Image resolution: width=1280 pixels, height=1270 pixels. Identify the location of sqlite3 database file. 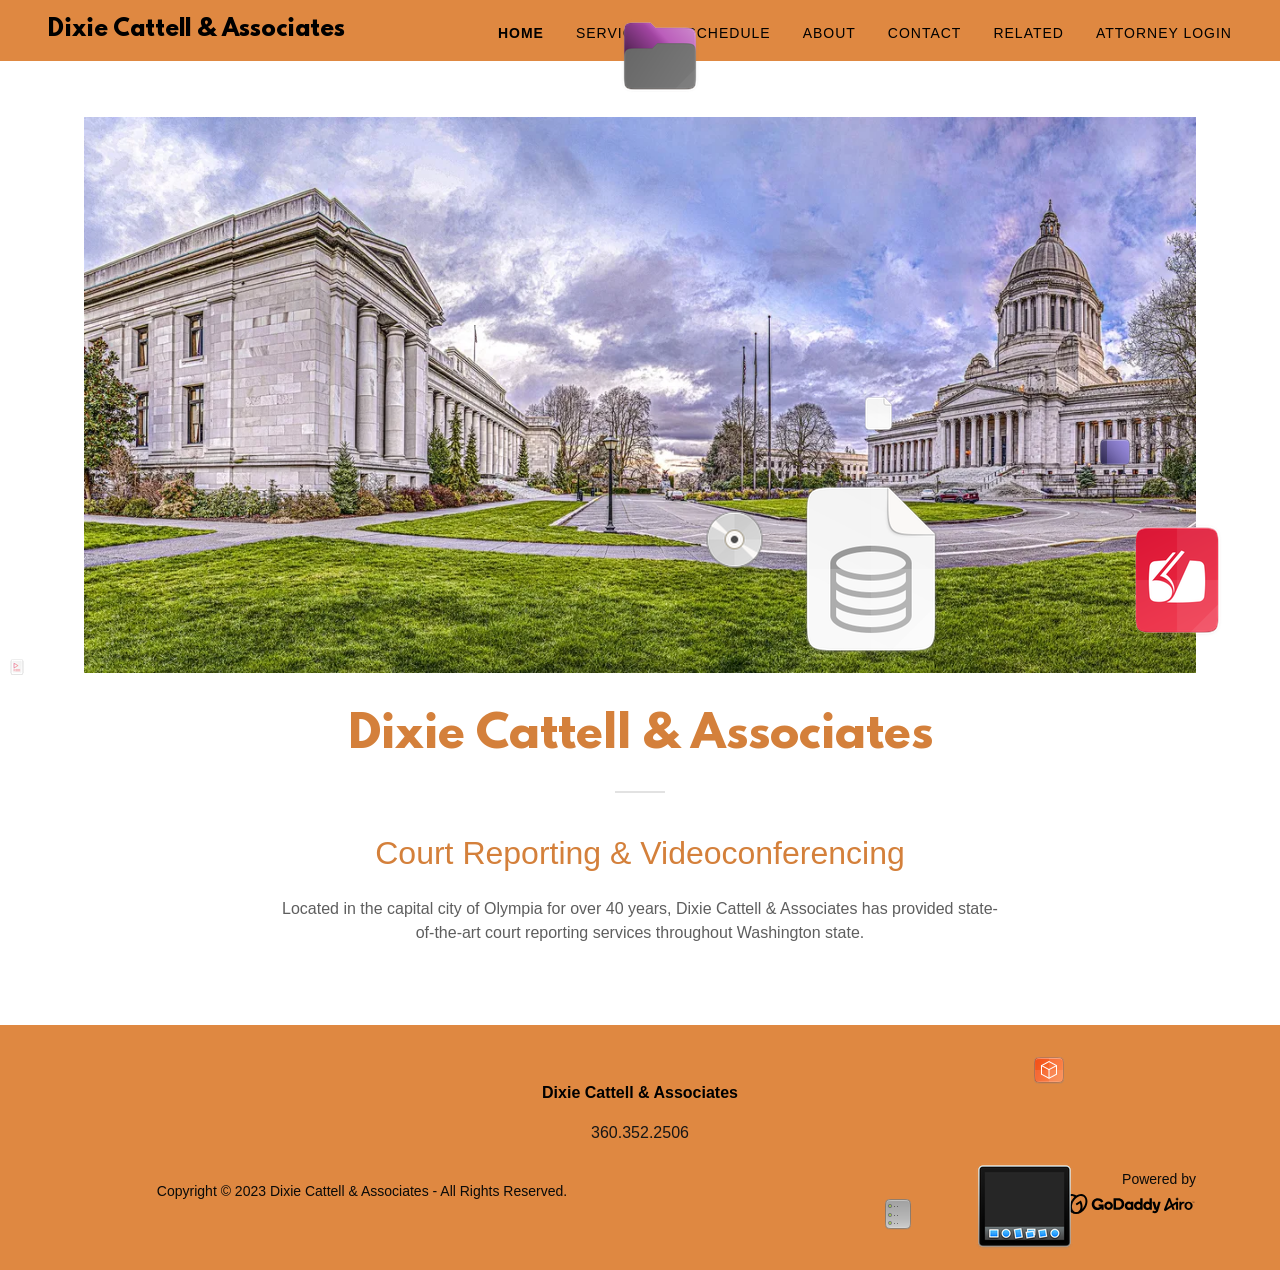
(871, 569).